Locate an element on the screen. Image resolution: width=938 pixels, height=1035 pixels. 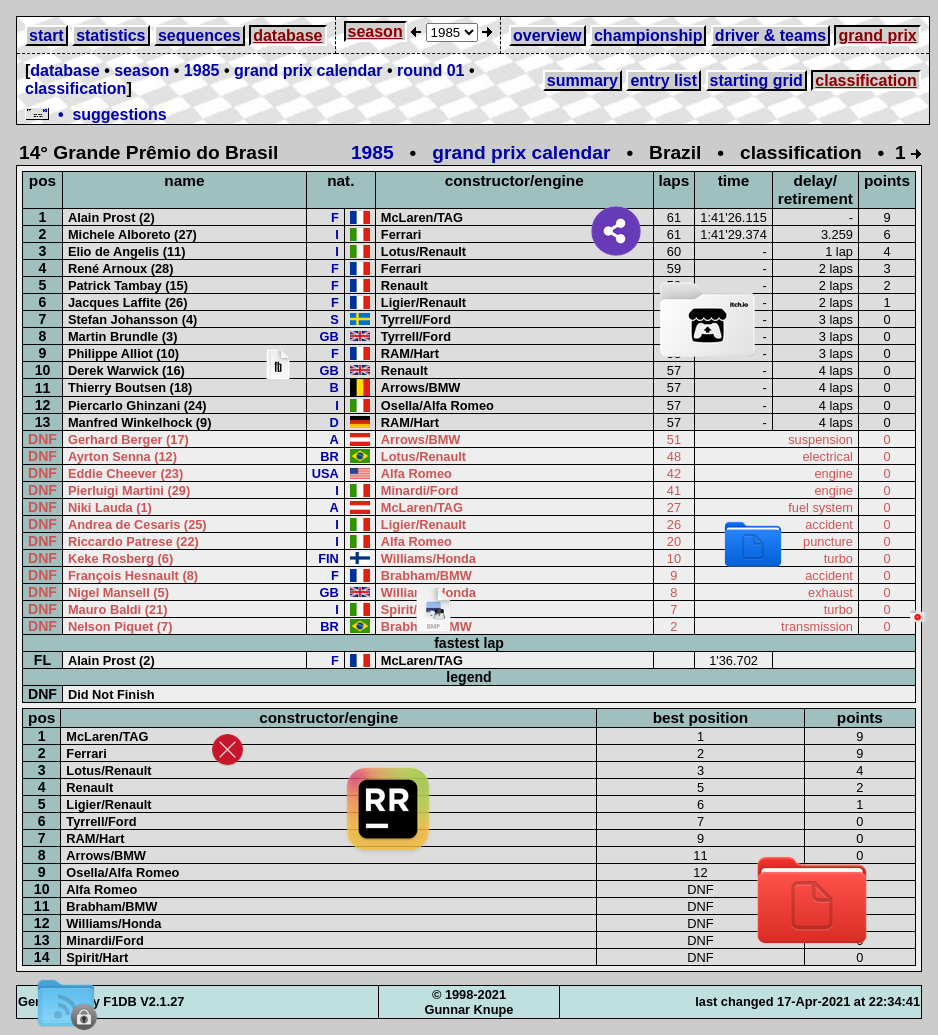
open securefx secure file transfer application is located at coordinates (66, 1003).